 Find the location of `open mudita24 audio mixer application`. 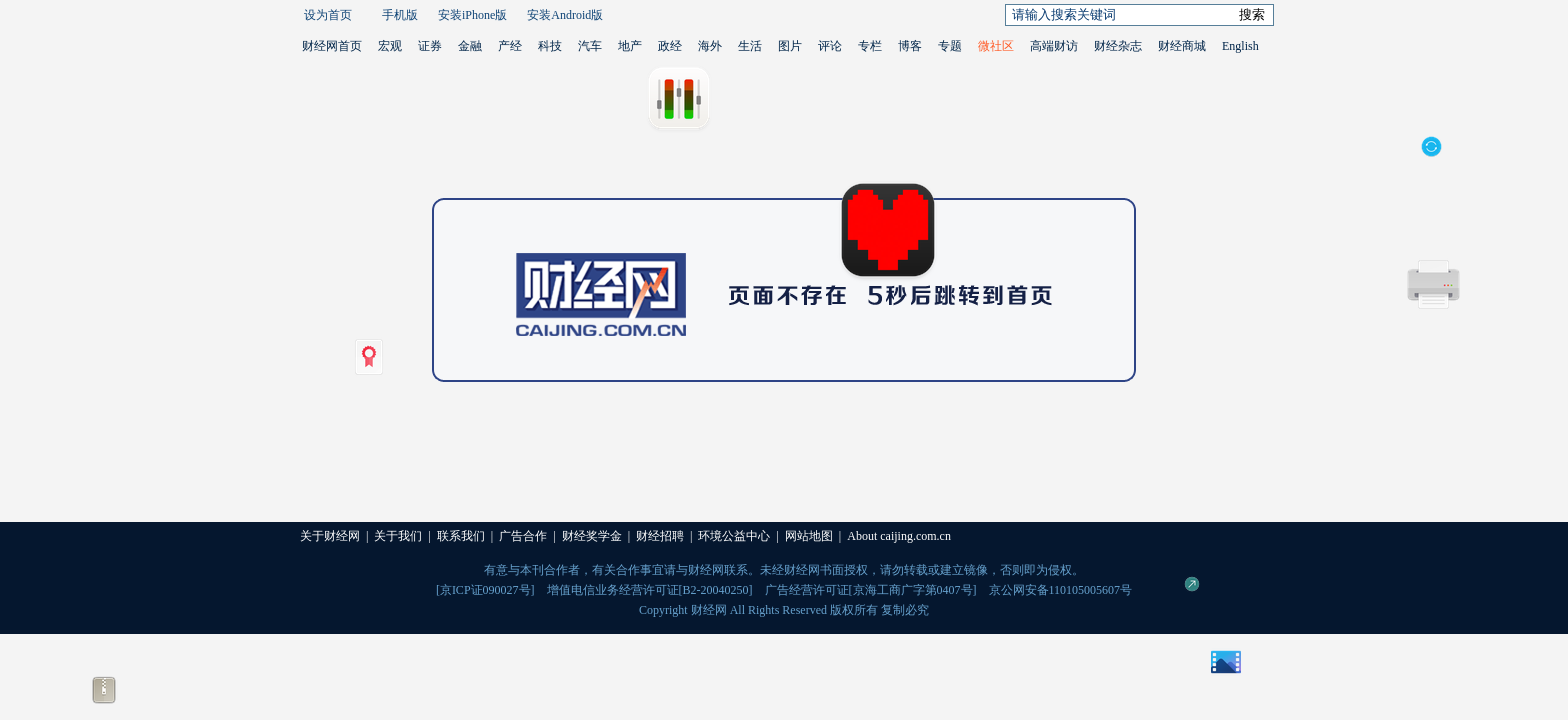

open mudita24 audio mixer application is located at coordinates (679, 98).